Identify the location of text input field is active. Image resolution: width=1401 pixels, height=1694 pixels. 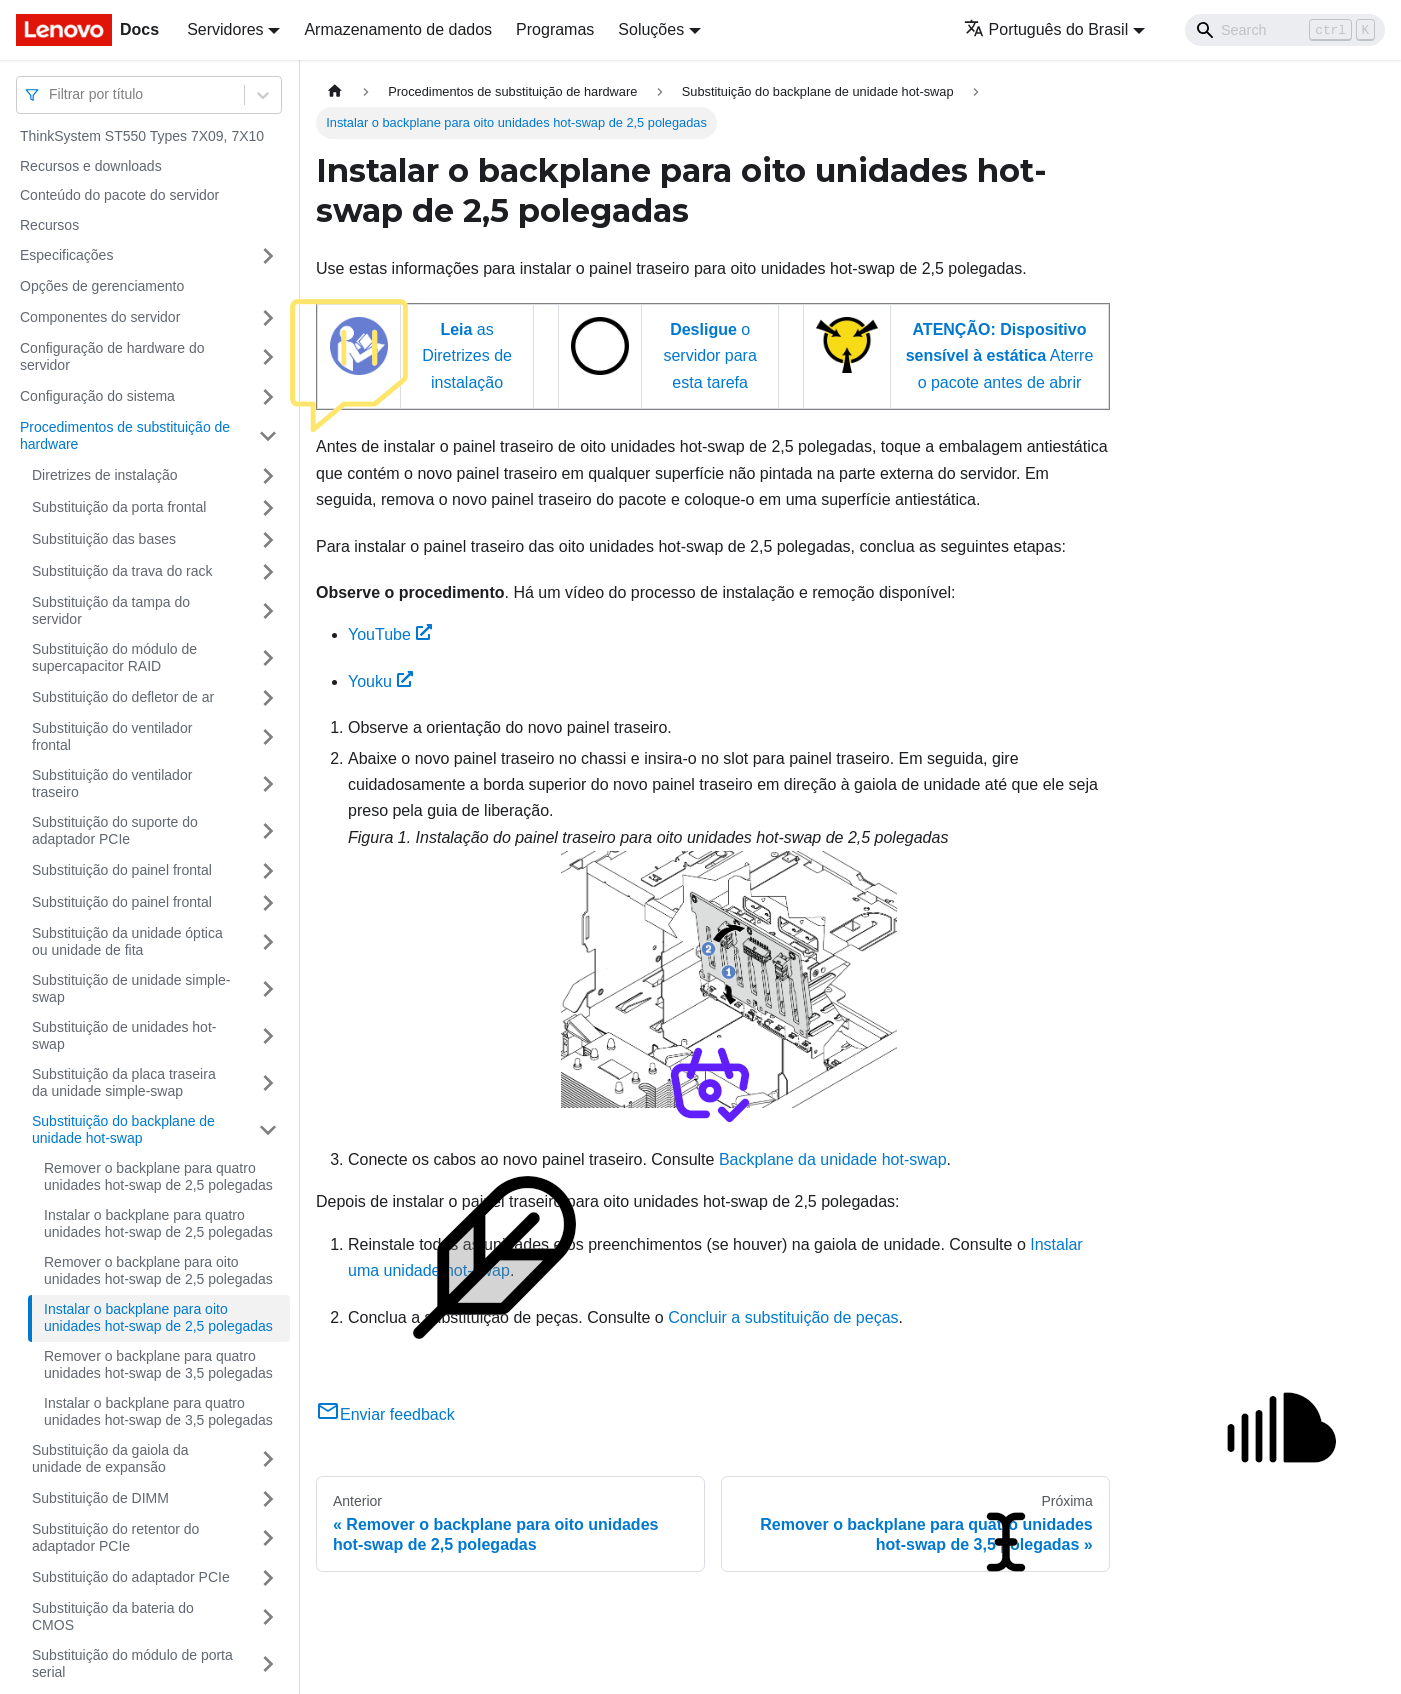
(1006, 1542).